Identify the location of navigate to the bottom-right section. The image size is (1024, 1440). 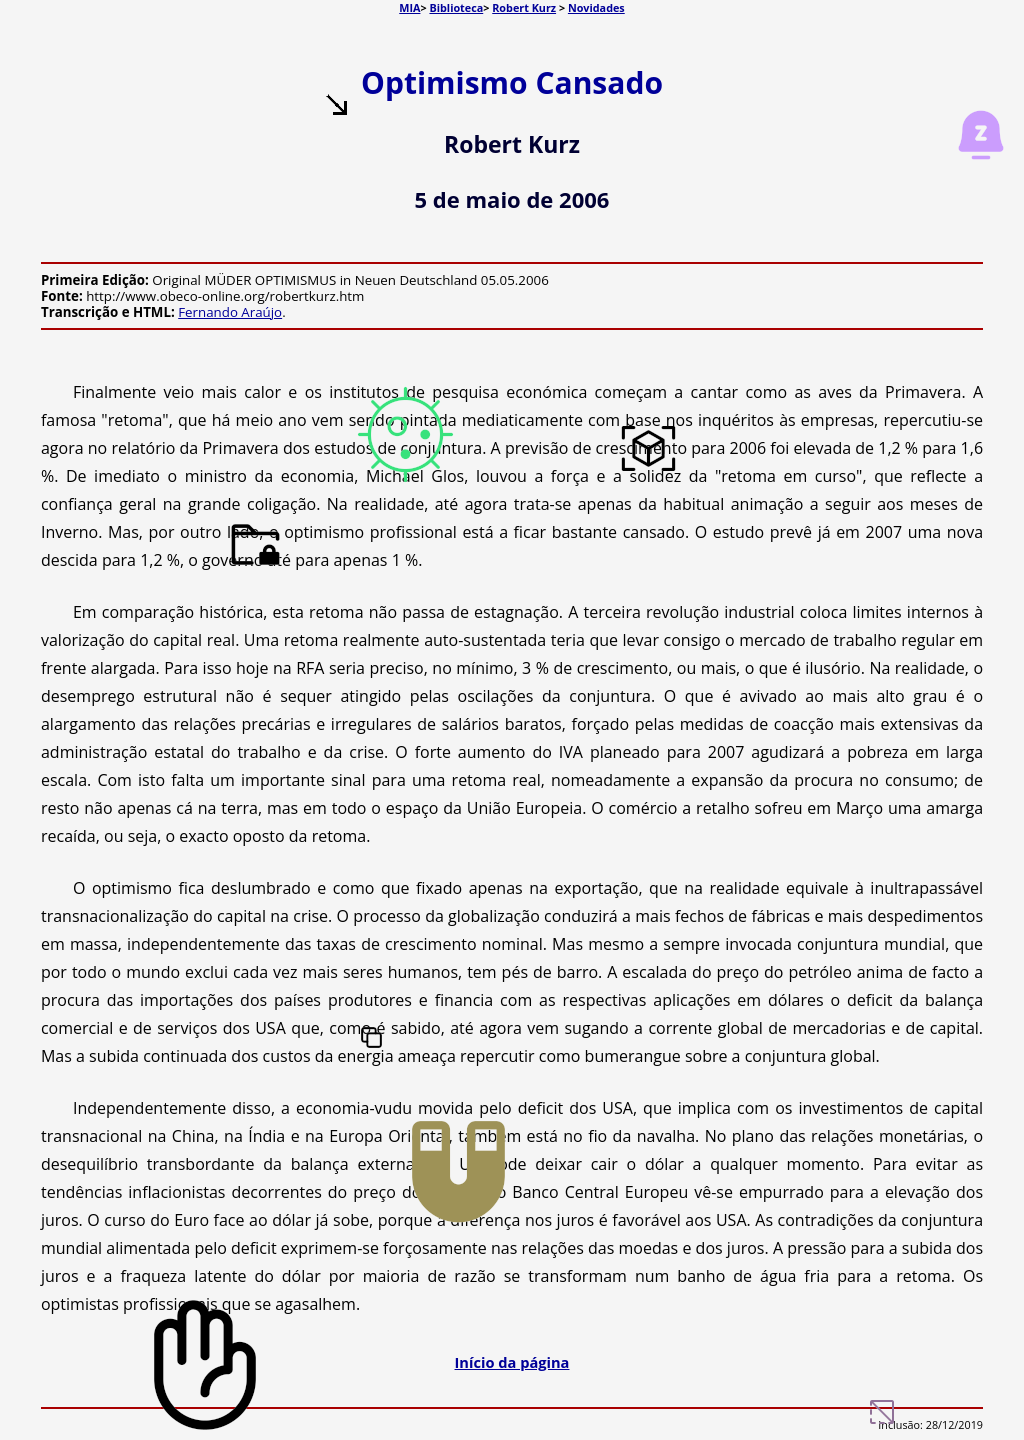
(337, 105).